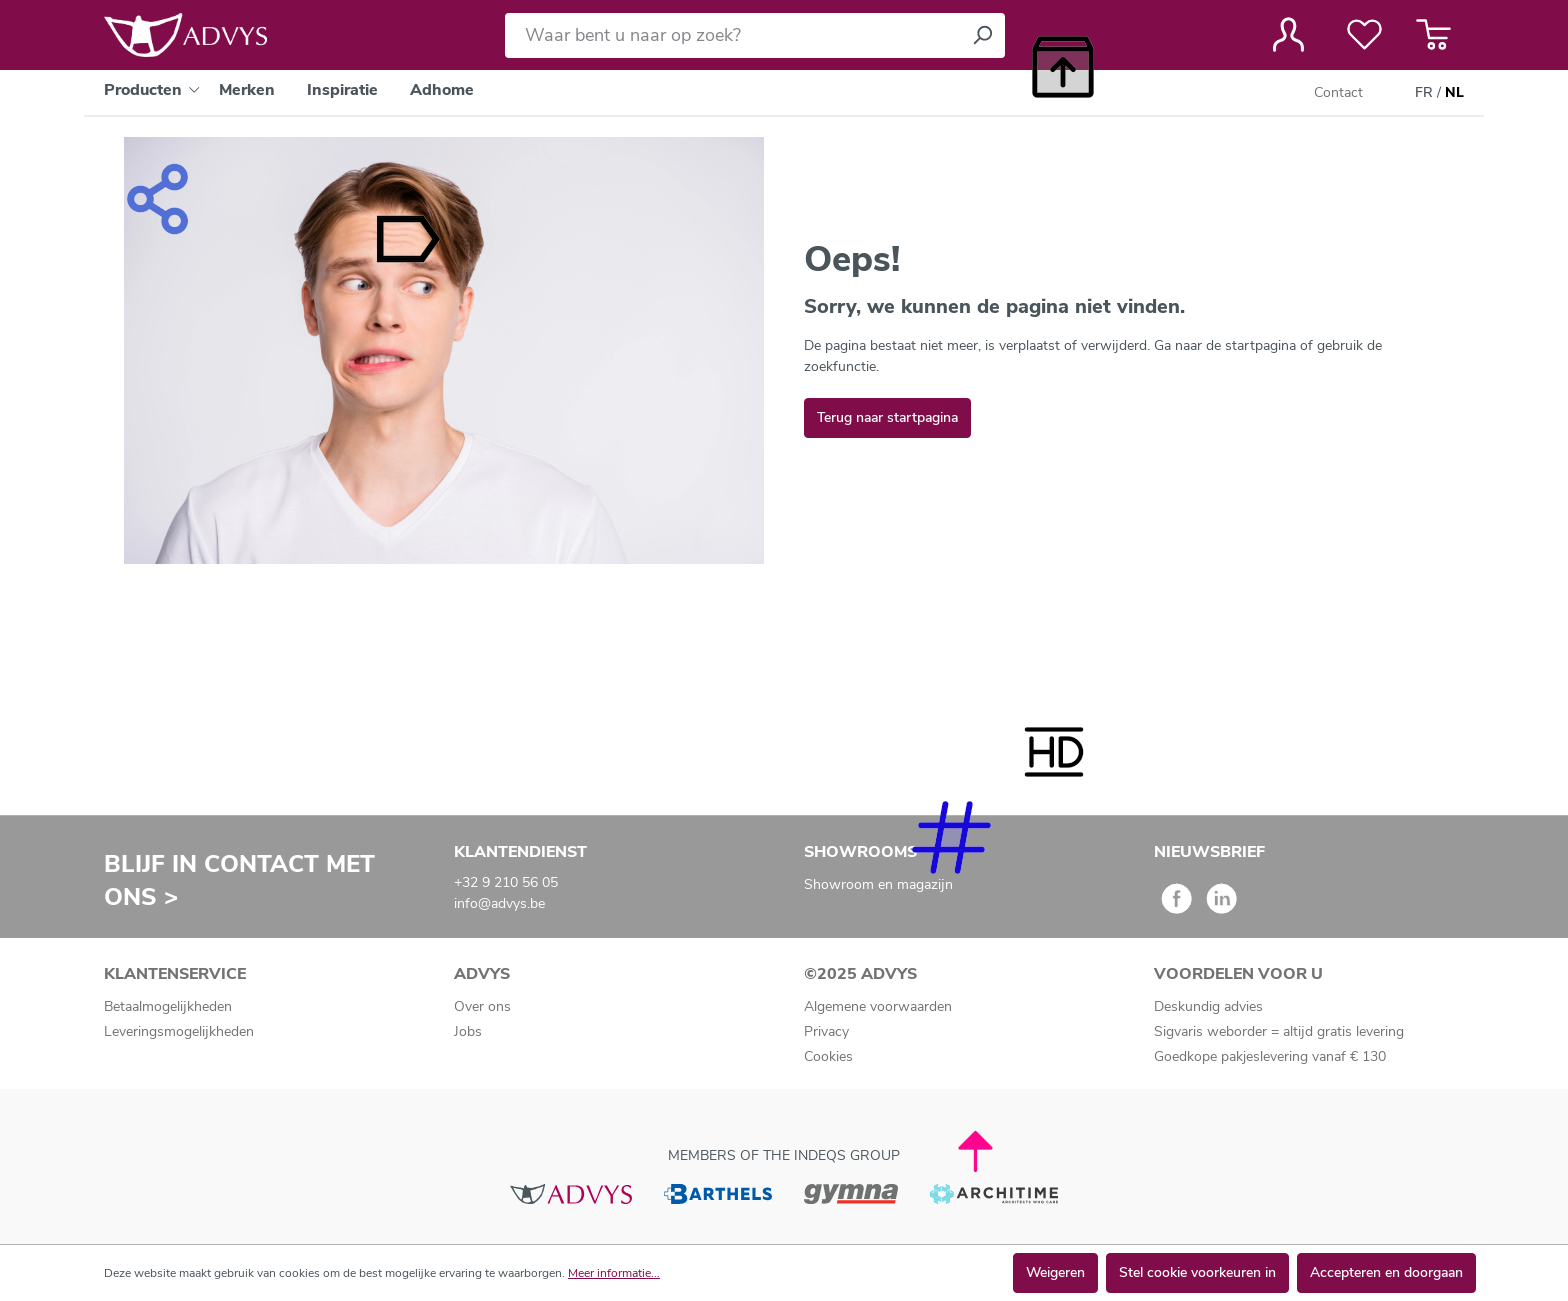  What do you see at coordinates (1063, 67) in the screenshot?
I see `upload or export a package` at bounding box center [1063, 67].